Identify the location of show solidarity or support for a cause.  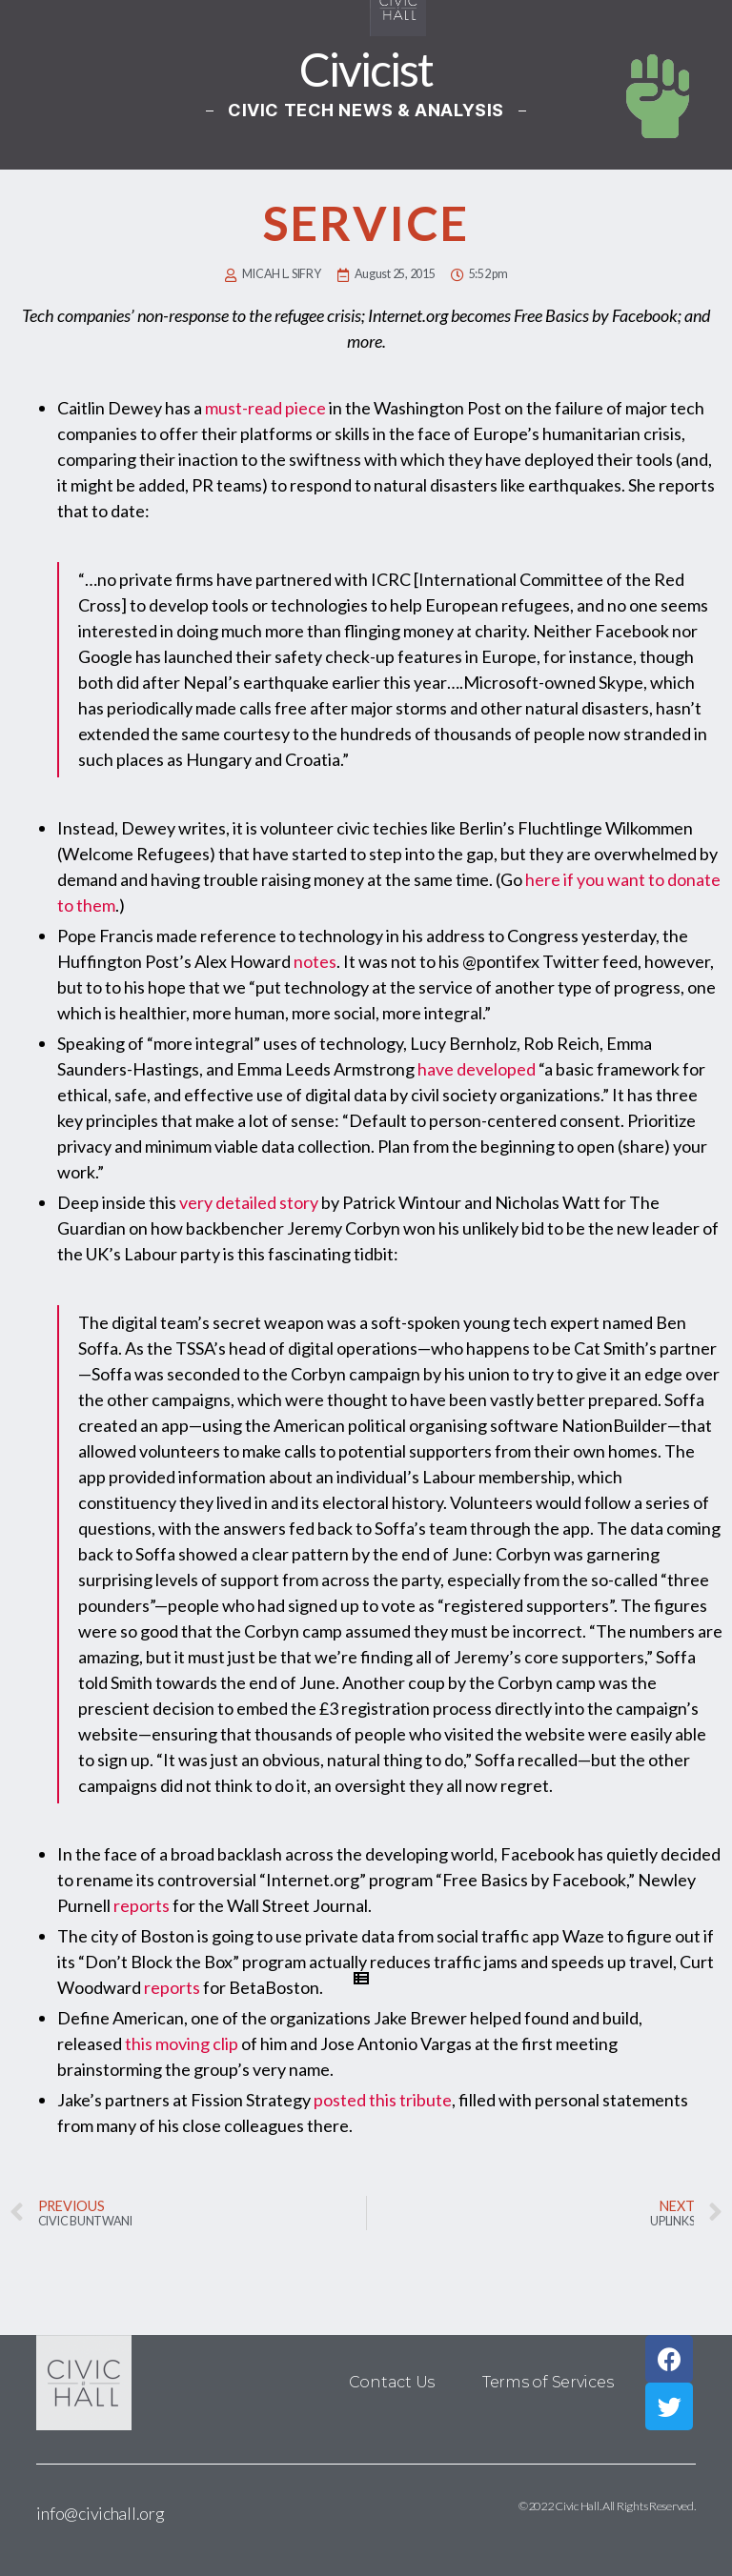
(658, 96).